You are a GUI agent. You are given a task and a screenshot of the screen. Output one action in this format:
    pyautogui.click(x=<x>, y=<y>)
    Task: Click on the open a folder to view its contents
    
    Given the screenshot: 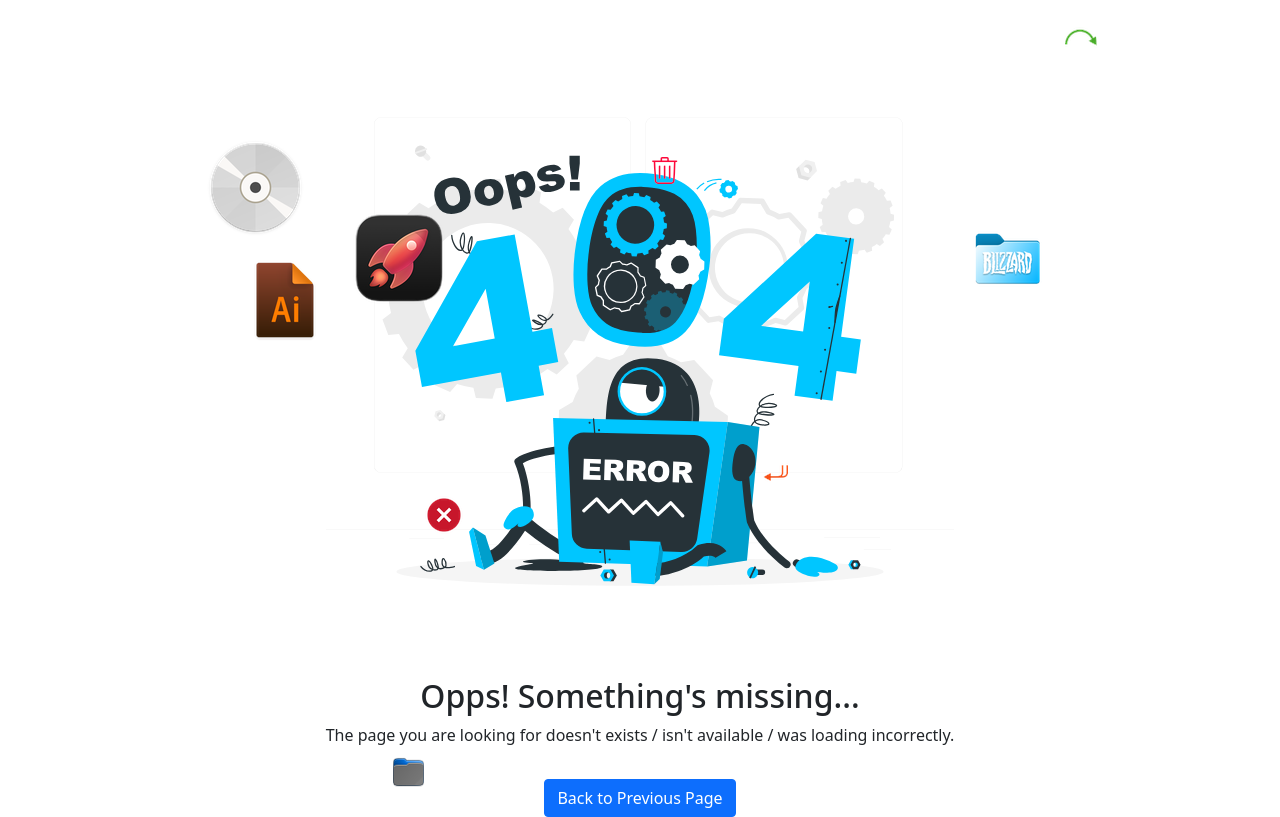 What is the action you would take?
    pyautogui.click(x=408, y=771)
    